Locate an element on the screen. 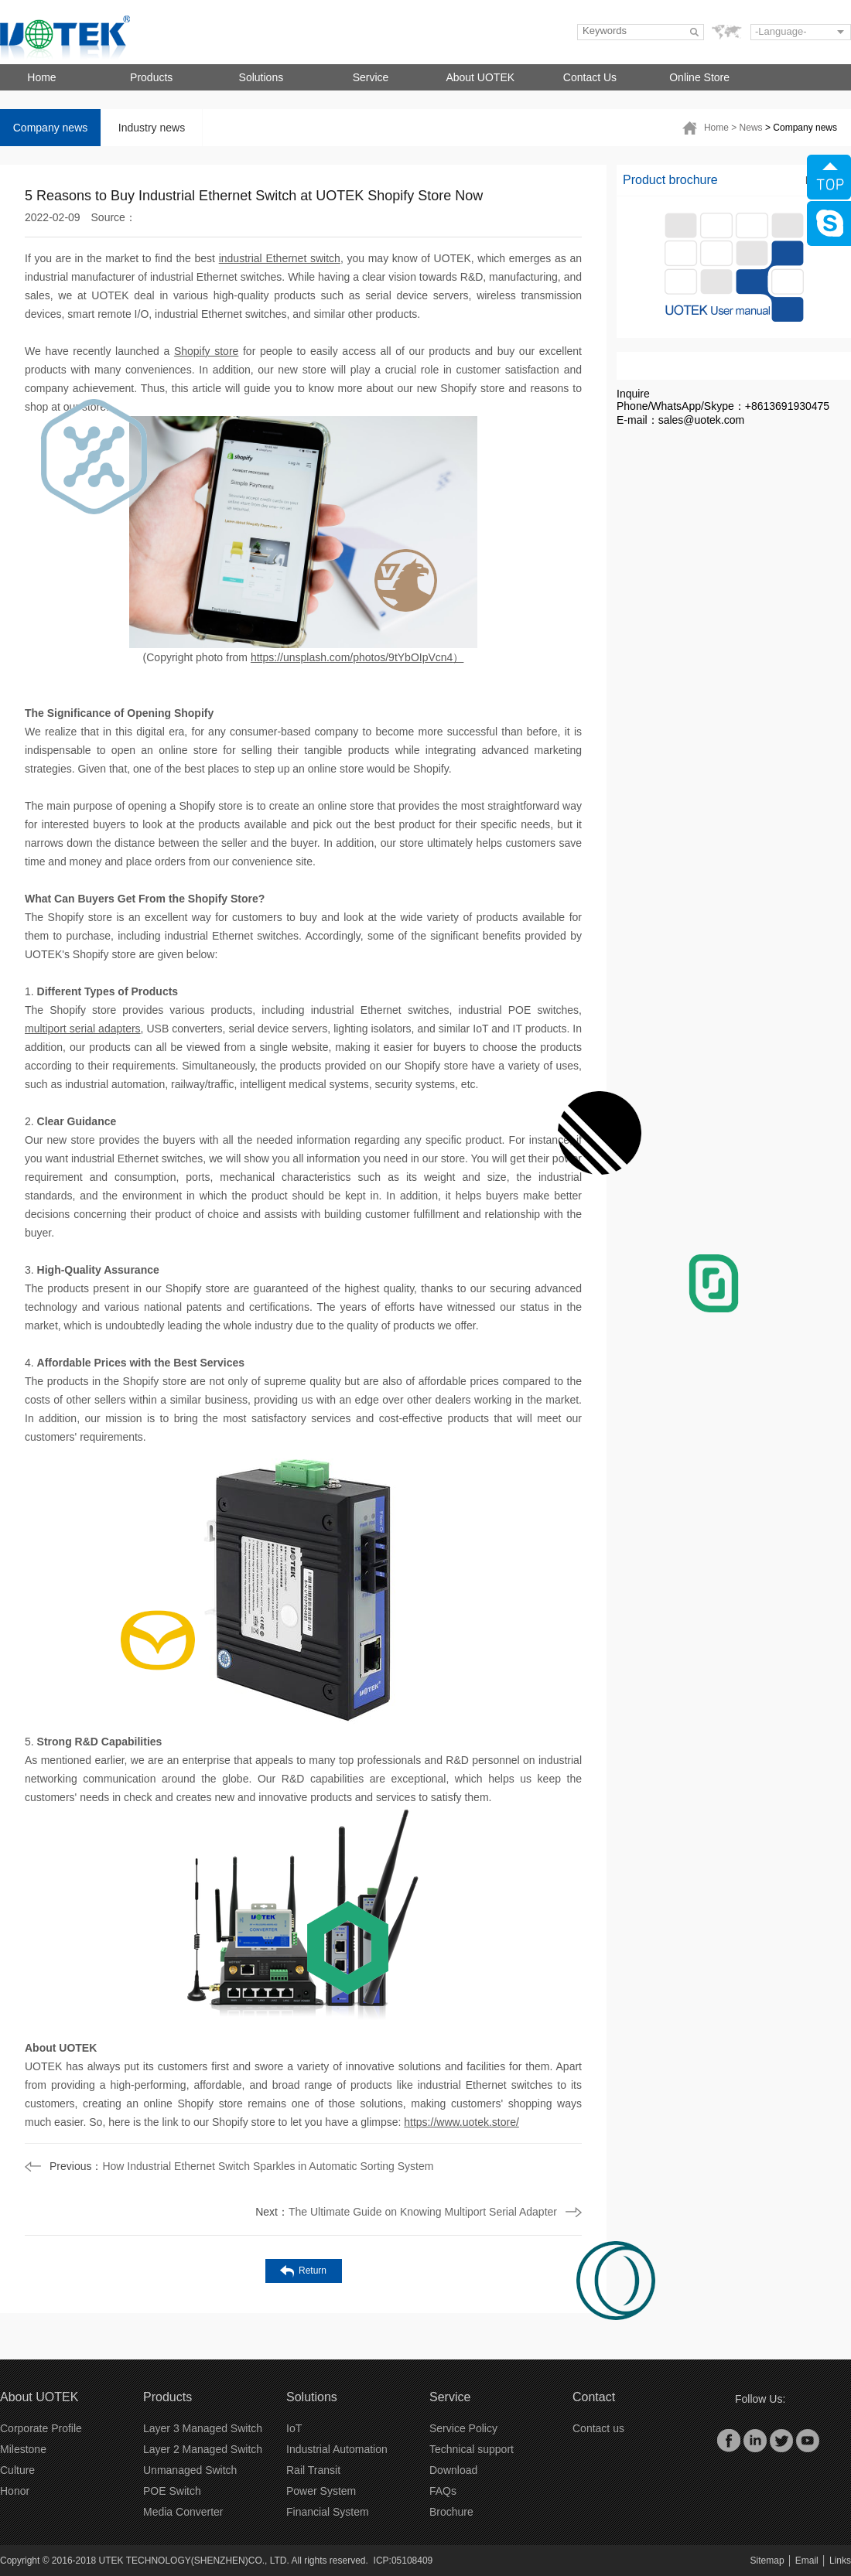 The width and height of the screenshot is (851, 2576). Chainlink blockchain oracle network logo is located at coordinates (347, 1947).